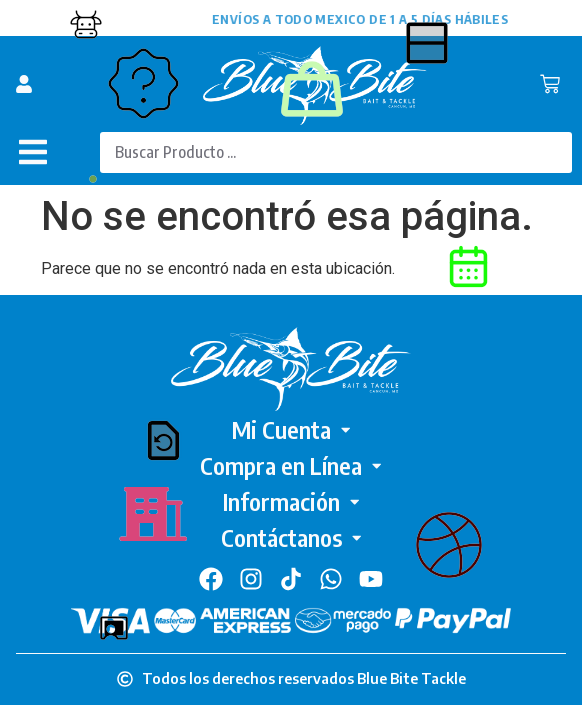 The height and width of the screenshot is (720, 582). I want to click on view office or workplace location, so click(151, 514).